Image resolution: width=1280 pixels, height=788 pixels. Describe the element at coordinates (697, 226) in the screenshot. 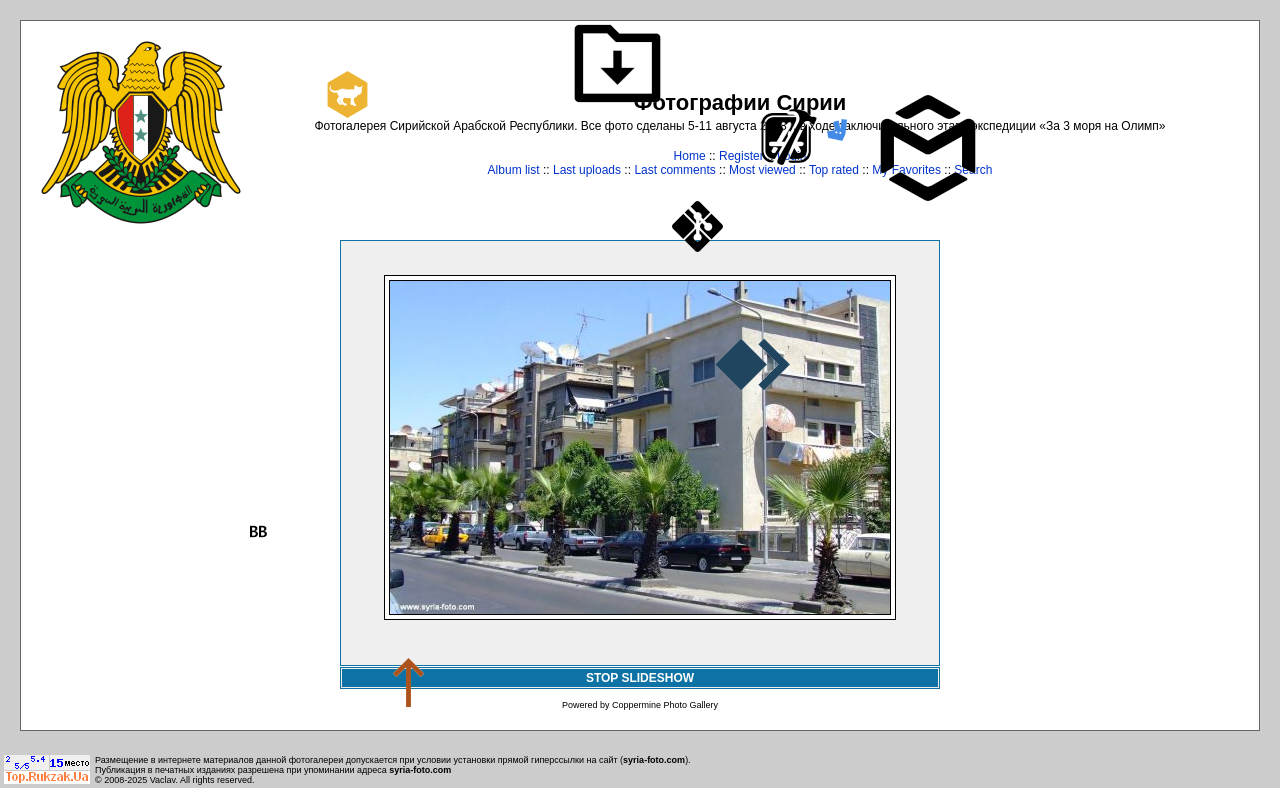

I see `open git for windows application` at that location.